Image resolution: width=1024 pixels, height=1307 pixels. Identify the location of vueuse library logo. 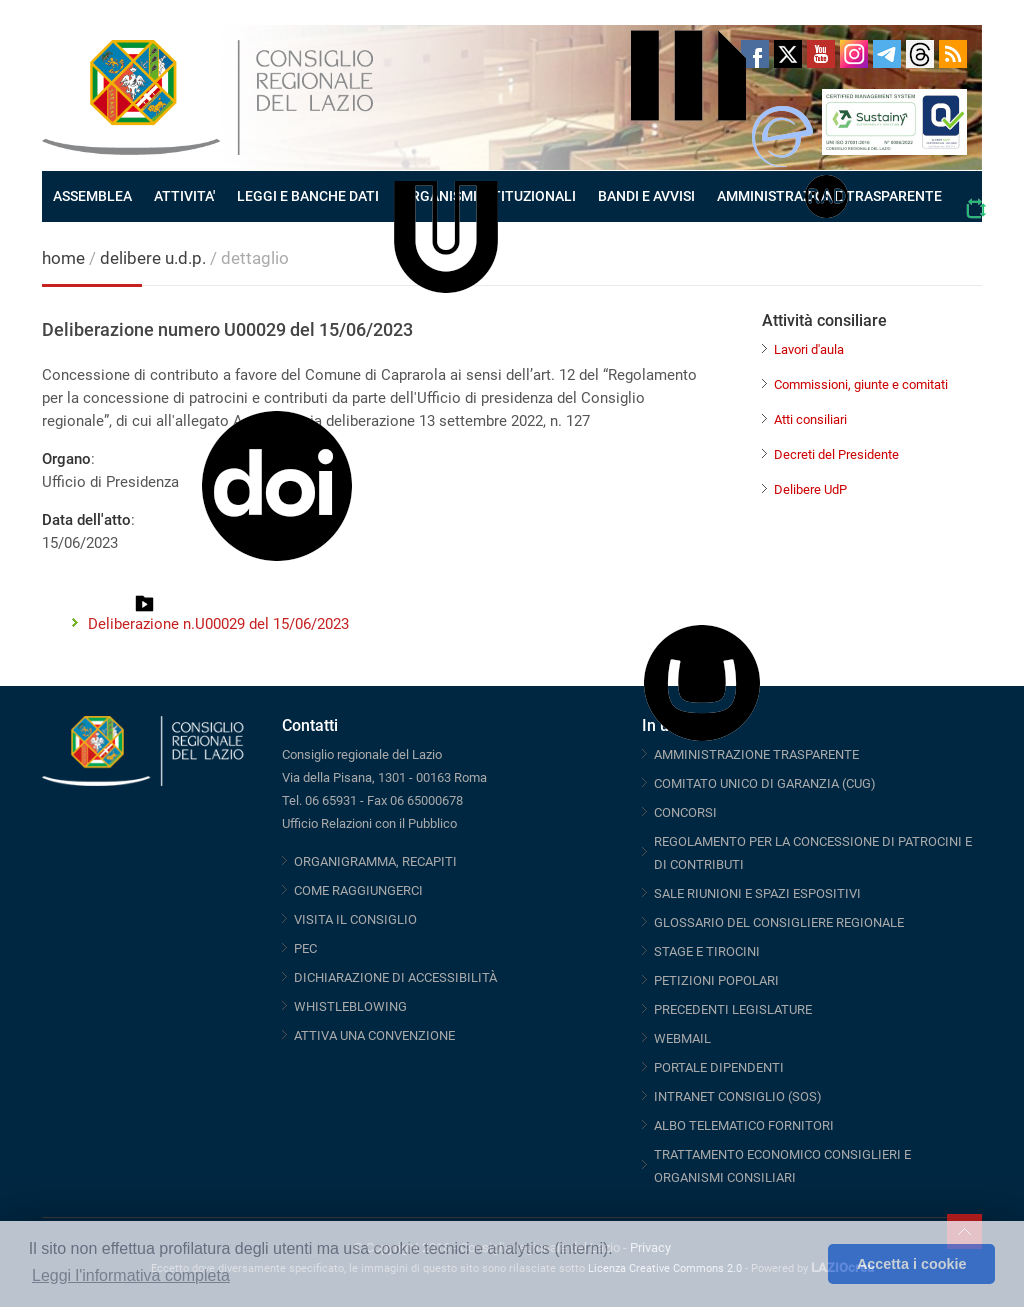
(446, 237).